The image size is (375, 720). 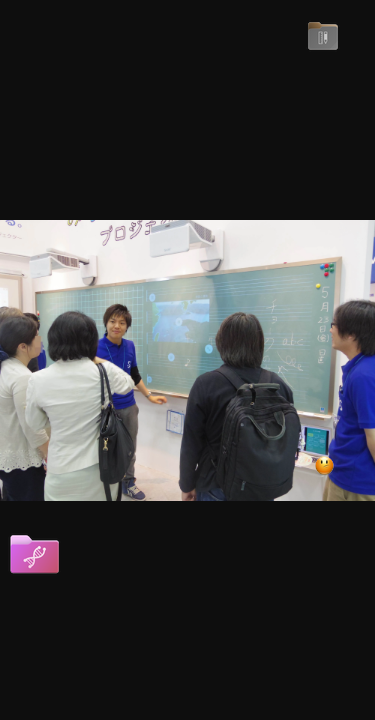 What do you see at coordinates (324, 466) in the screenshot?
I see `indicates uncertainty or hesitation about an action` at bounding box center [324, 466].